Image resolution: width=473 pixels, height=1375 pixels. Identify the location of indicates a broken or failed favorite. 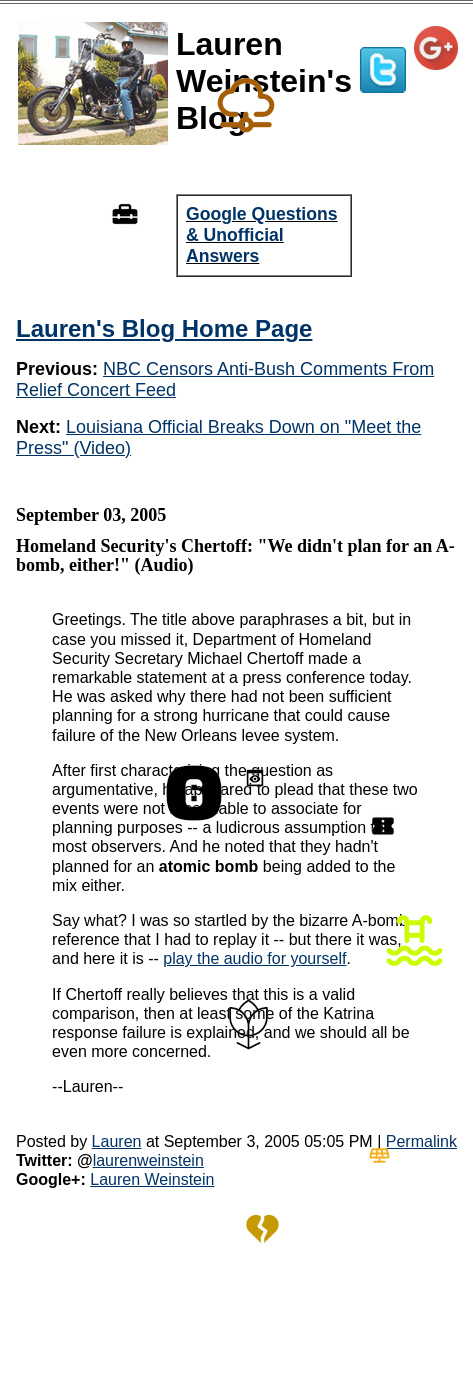
(262, 1229).